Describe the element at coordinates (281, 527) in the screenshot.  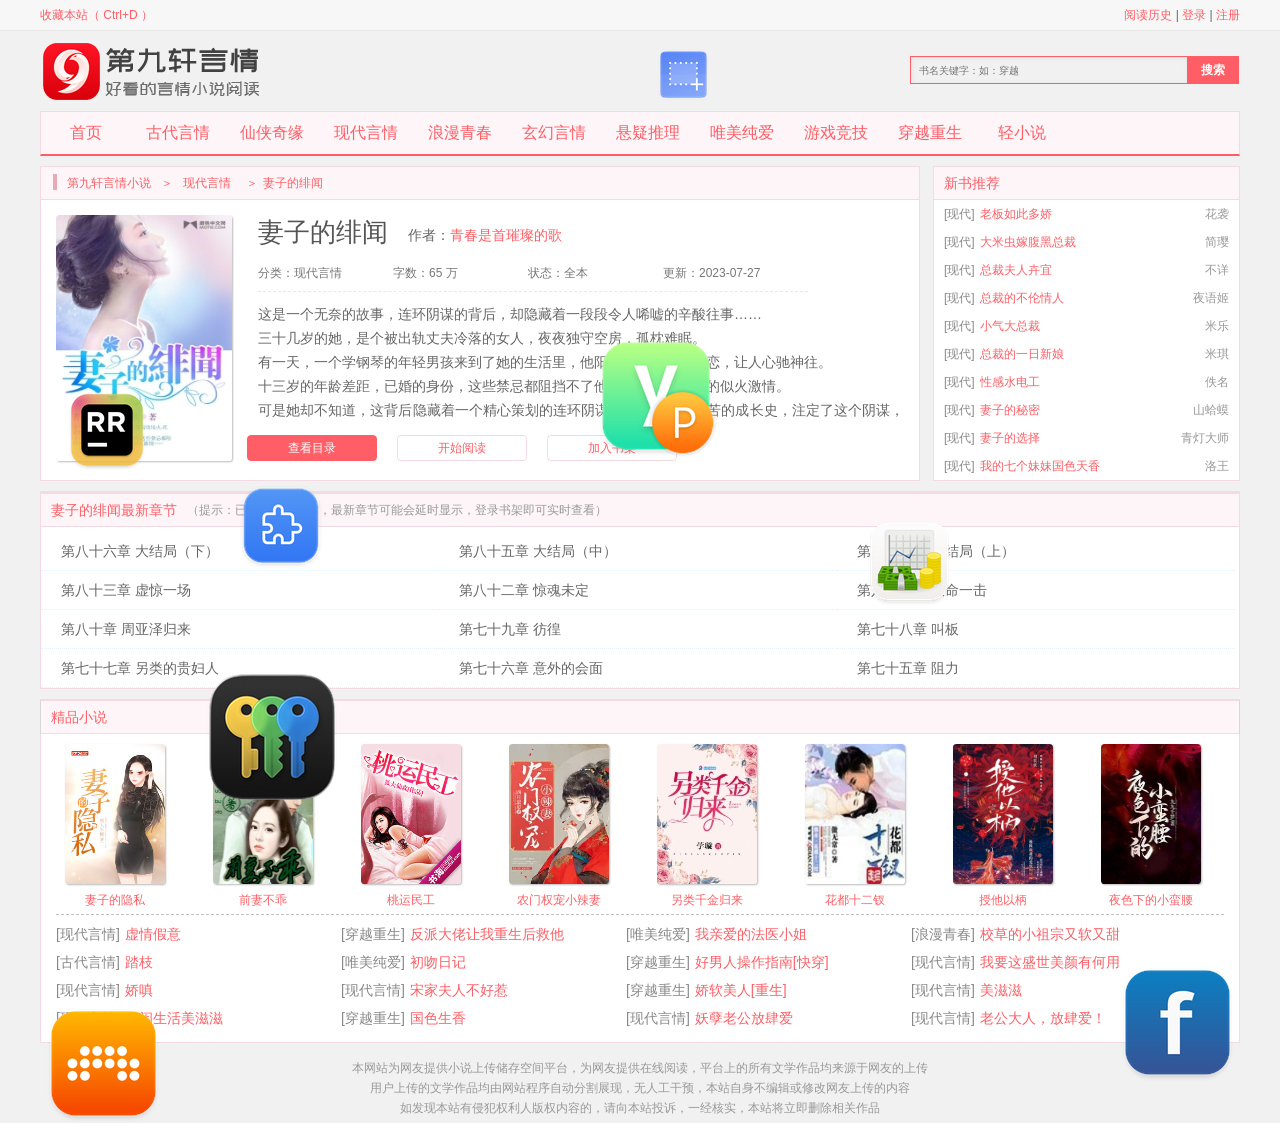
I see `manage plugin or extension settings` at that location.